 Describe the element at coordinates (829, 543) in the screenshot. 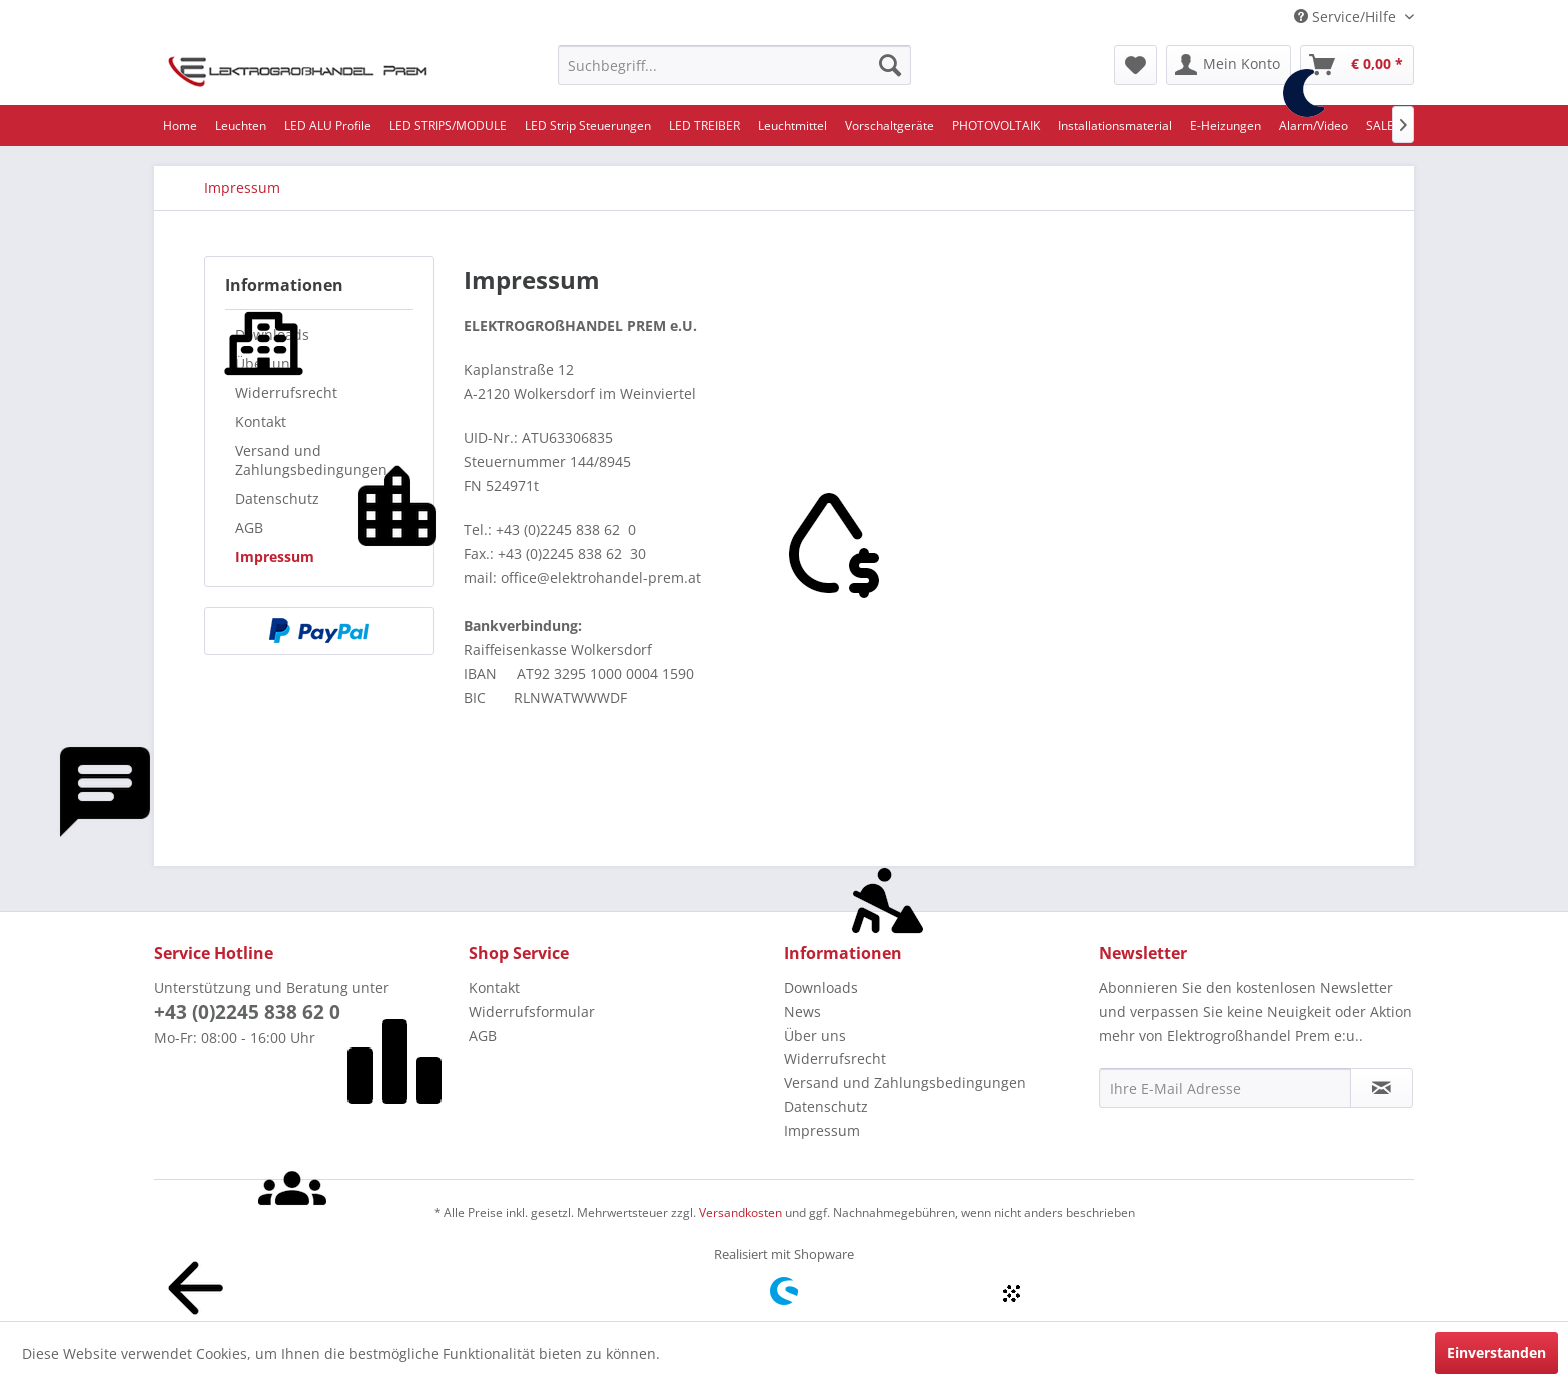

I see `view water bill or usage costs` at that location.